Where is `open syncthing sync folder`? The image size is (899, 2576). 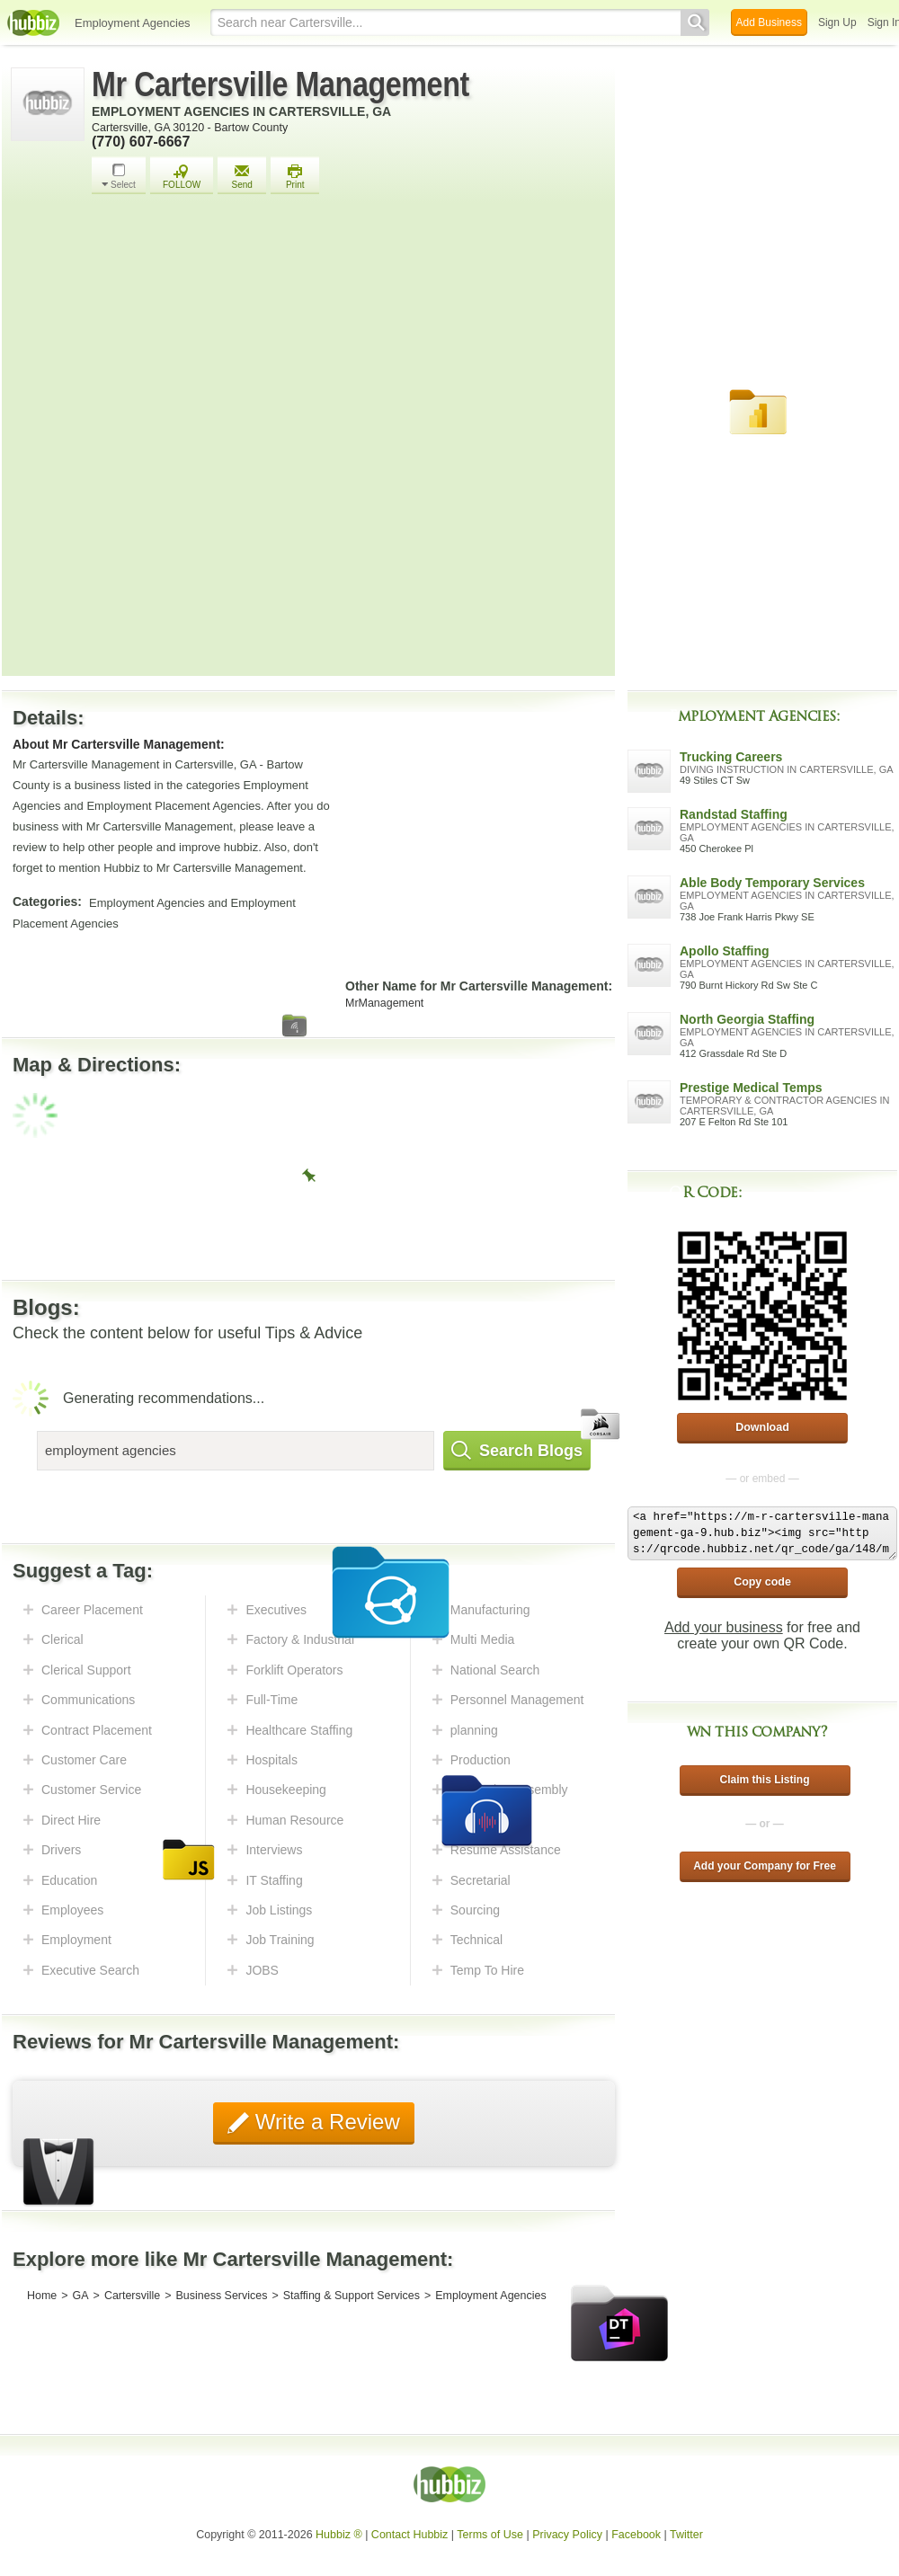
open syncthing sync folder is located at coordinates (390, 1595).